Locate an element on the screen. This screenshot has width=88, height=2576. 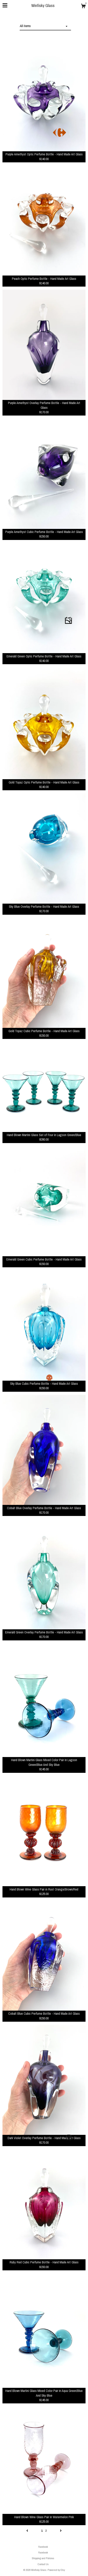
open the Instagram app is located at coordinates (69, 2137).